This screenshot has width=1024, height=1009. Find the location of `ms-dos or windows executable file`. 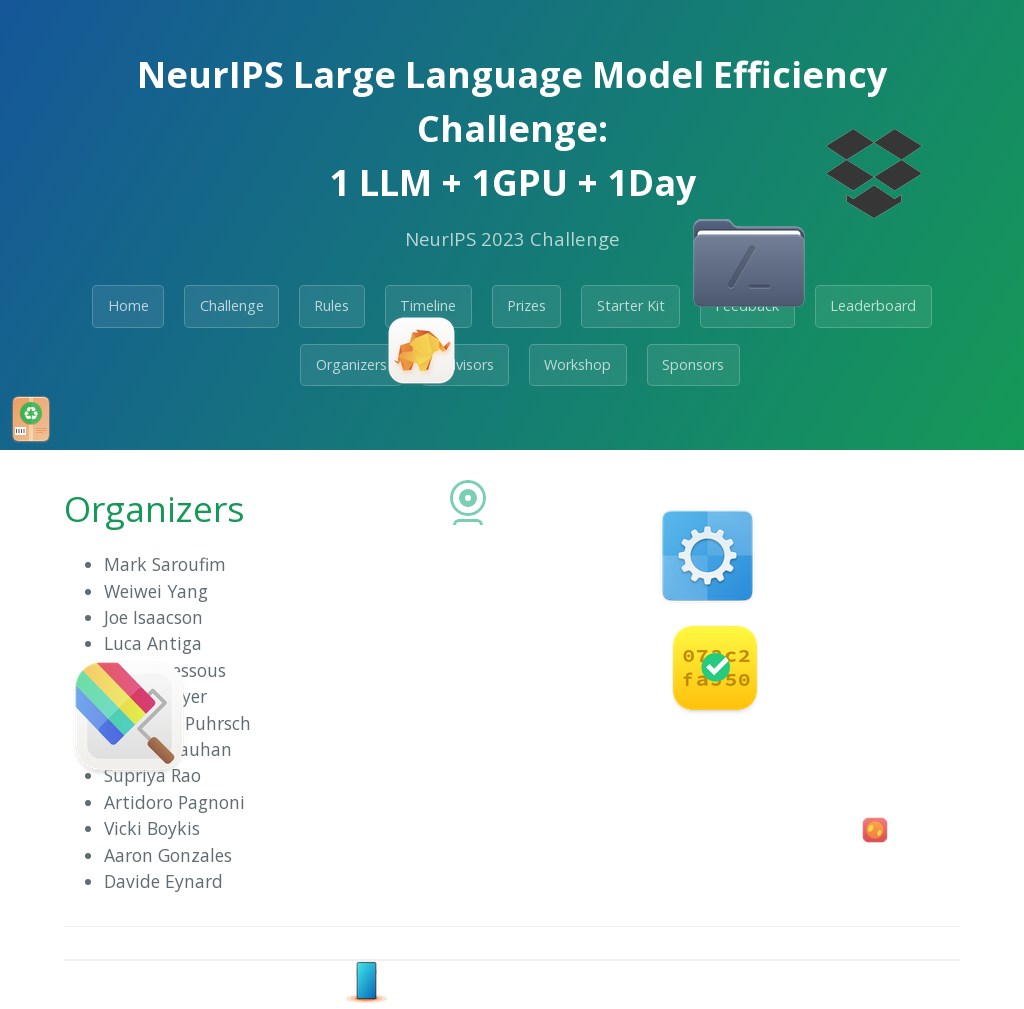

ms-dos or windows executable file is located at coordinates (707, 555).